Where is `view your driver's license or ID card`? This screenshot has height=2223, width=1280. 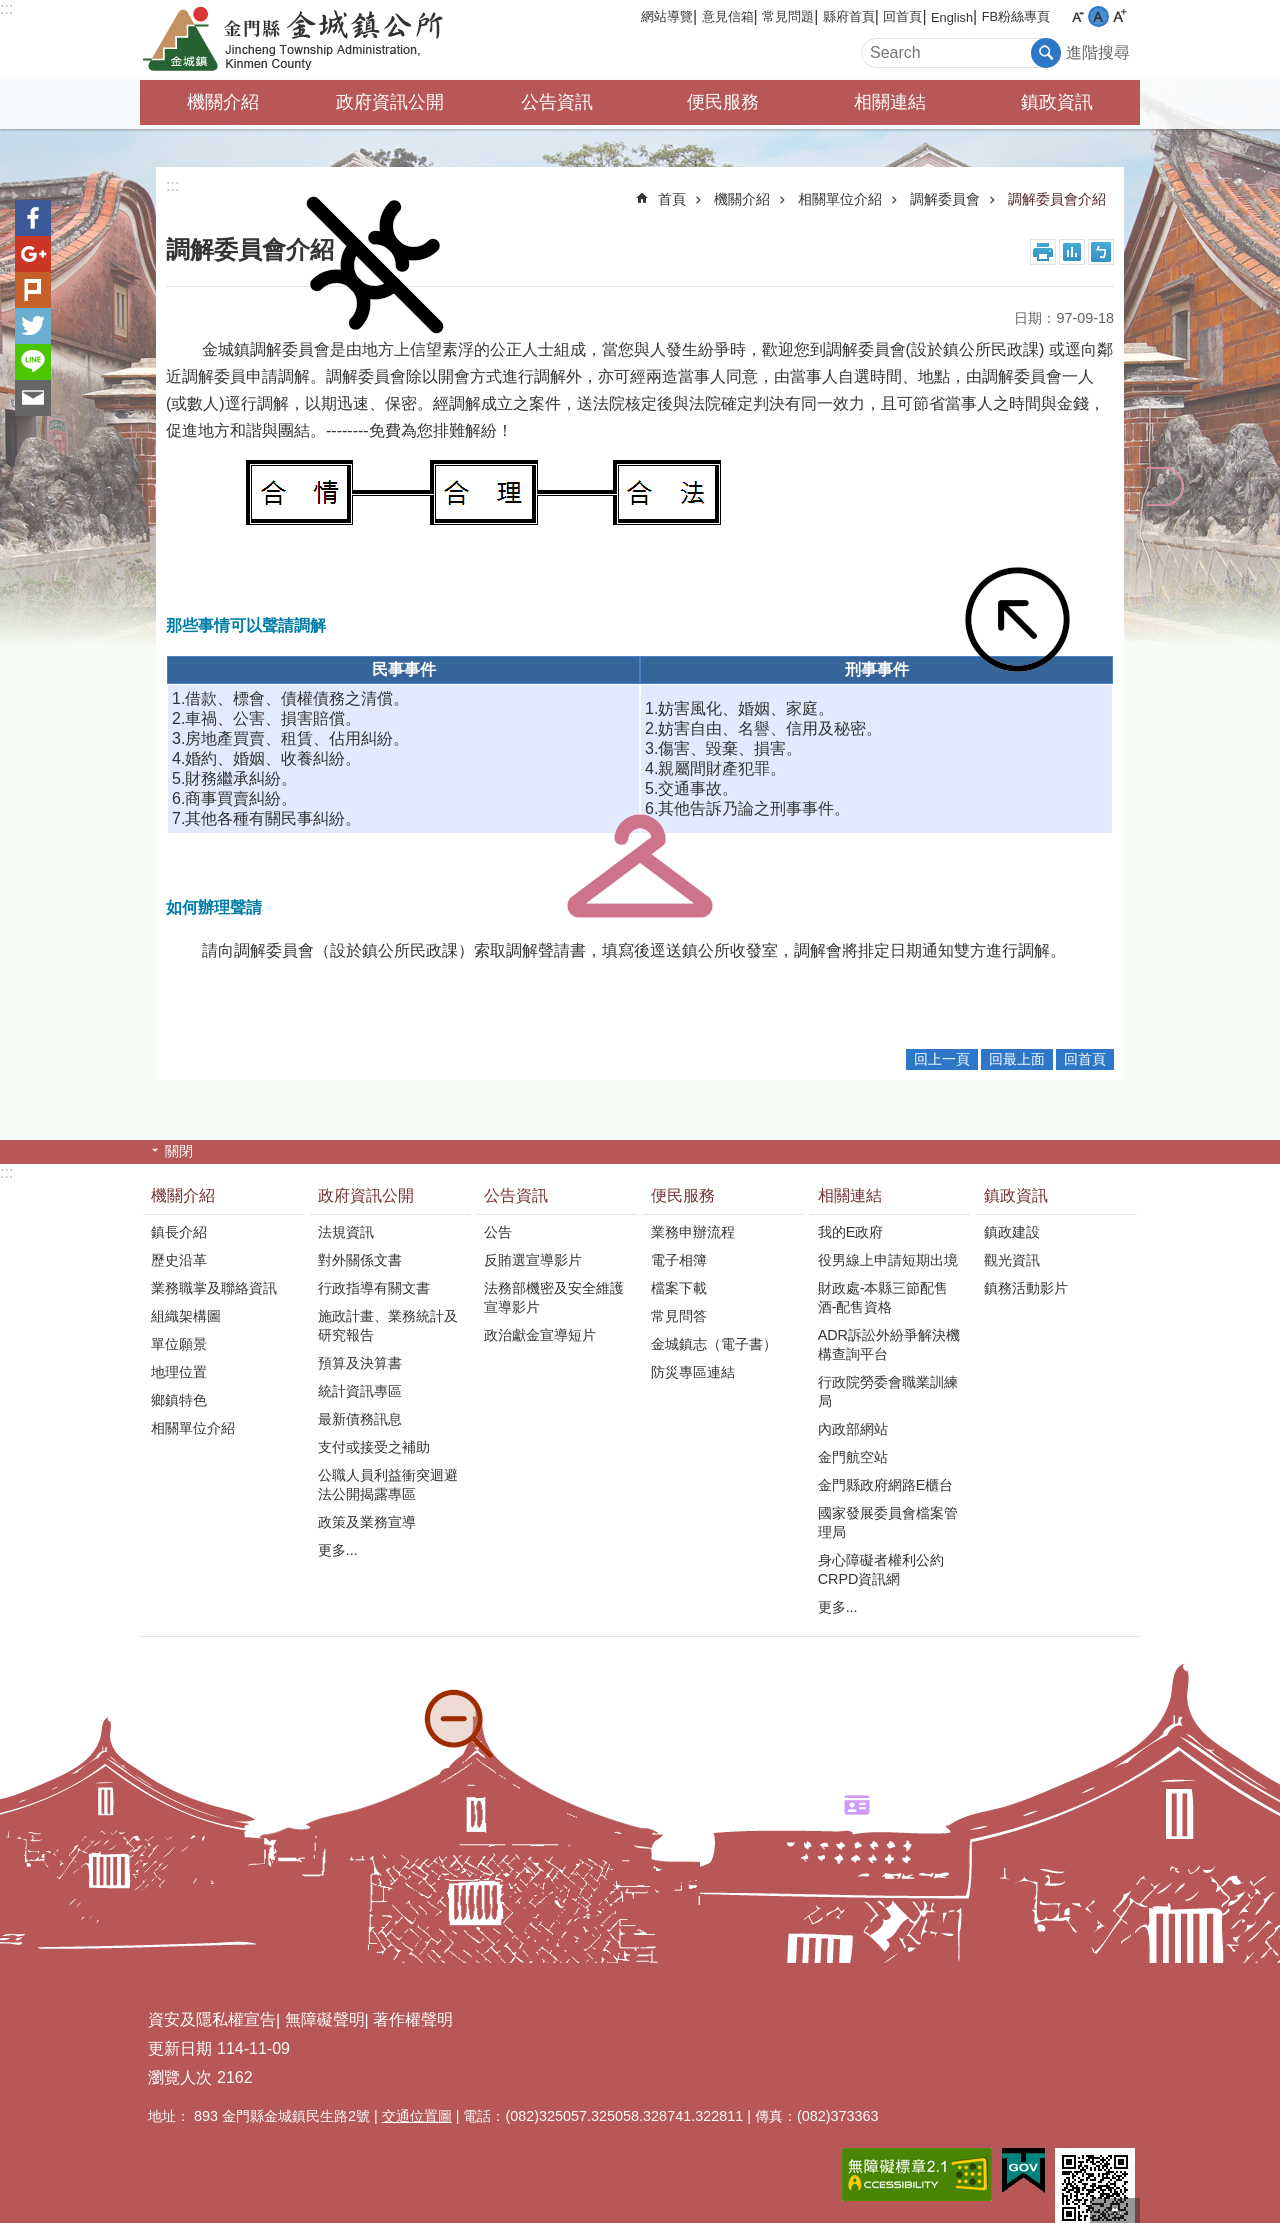
view your driver's license or ID card is located at coordinates (857, 1805).